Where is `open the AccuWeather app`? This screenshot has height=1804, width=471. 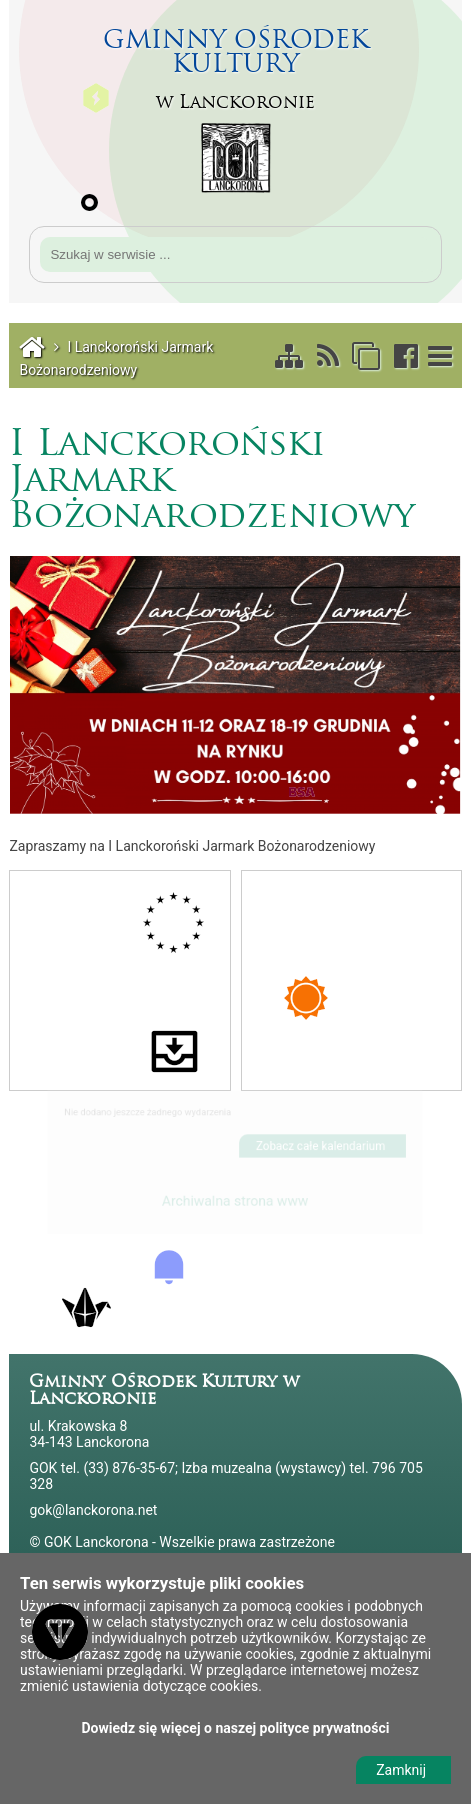
open the AccuWeather app is located at coordinates (306, 998).